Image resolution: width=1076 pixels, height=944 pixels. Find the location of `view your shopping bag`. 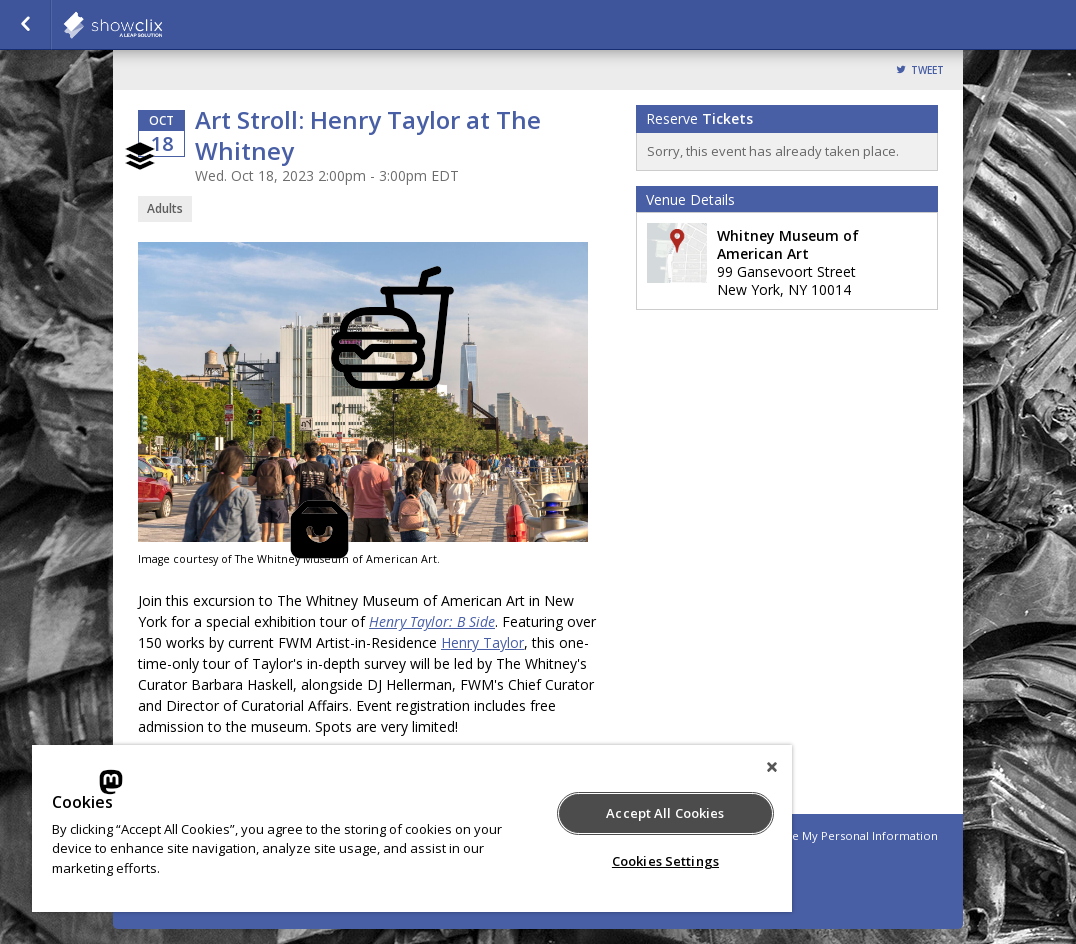

view your shopping bag is located at coordinates (319, 529).